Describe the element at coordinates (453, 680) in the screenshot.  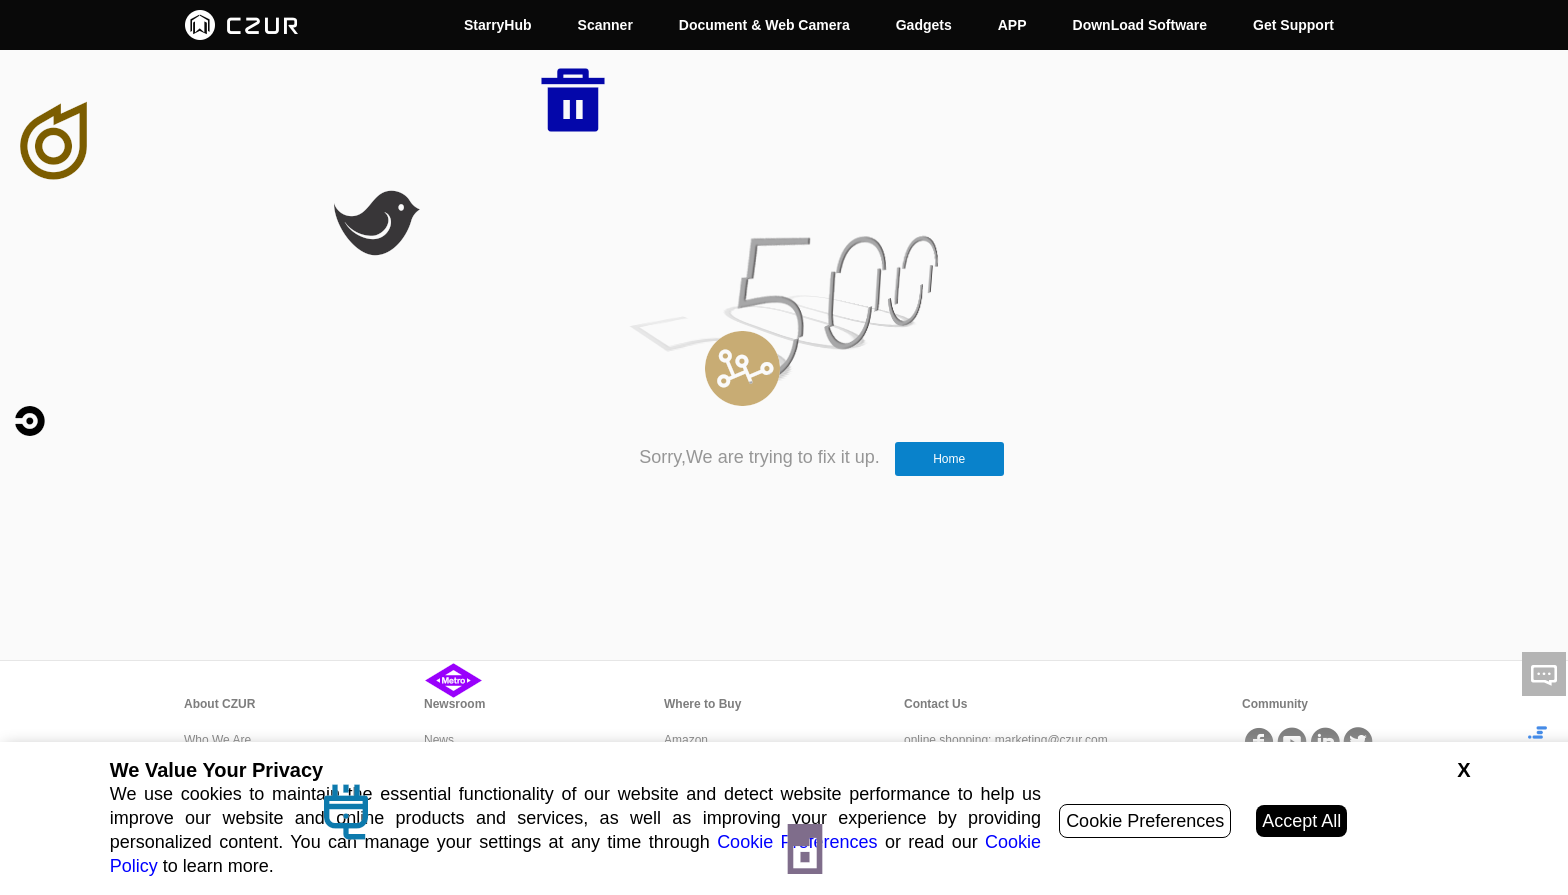
I see `open the Metro de Madrid transit app` at that location.